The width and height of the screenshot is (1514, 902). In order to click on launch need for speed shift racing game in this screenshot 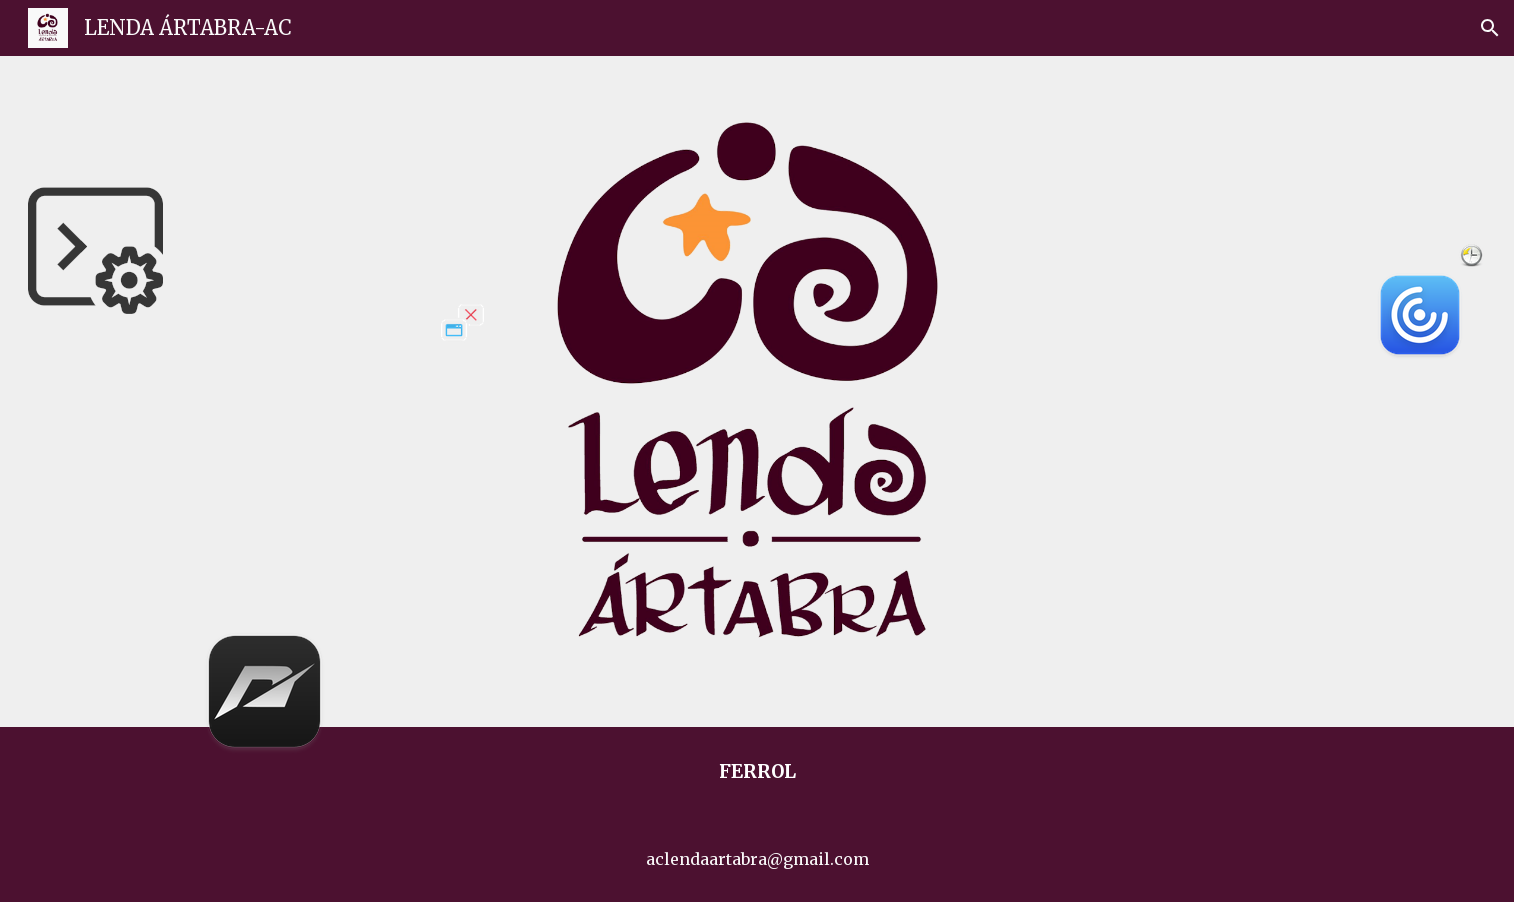, I will do `click(264, 691)`.